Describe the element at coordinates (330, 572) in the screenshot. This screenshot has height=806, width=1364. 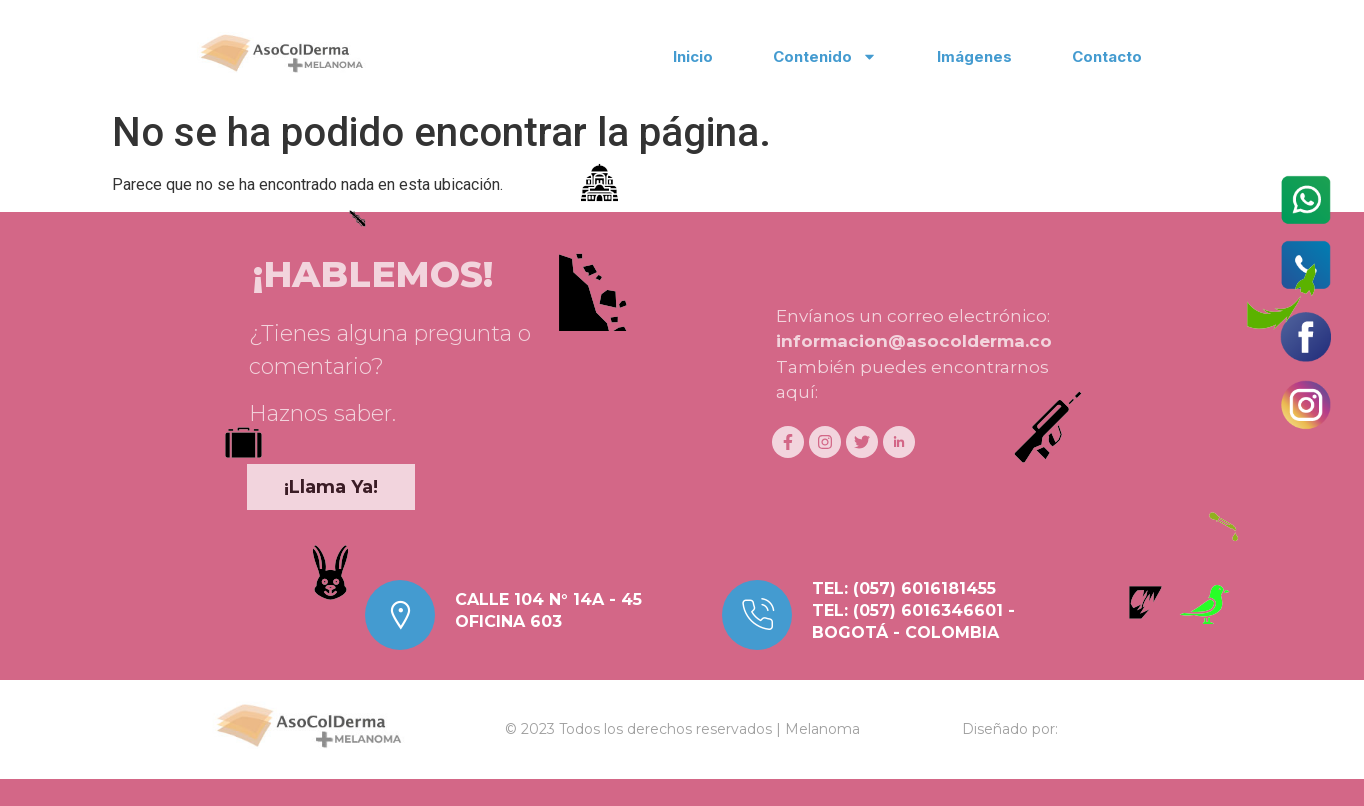
I see `indicates rabbit or bunny-related content` at that location.